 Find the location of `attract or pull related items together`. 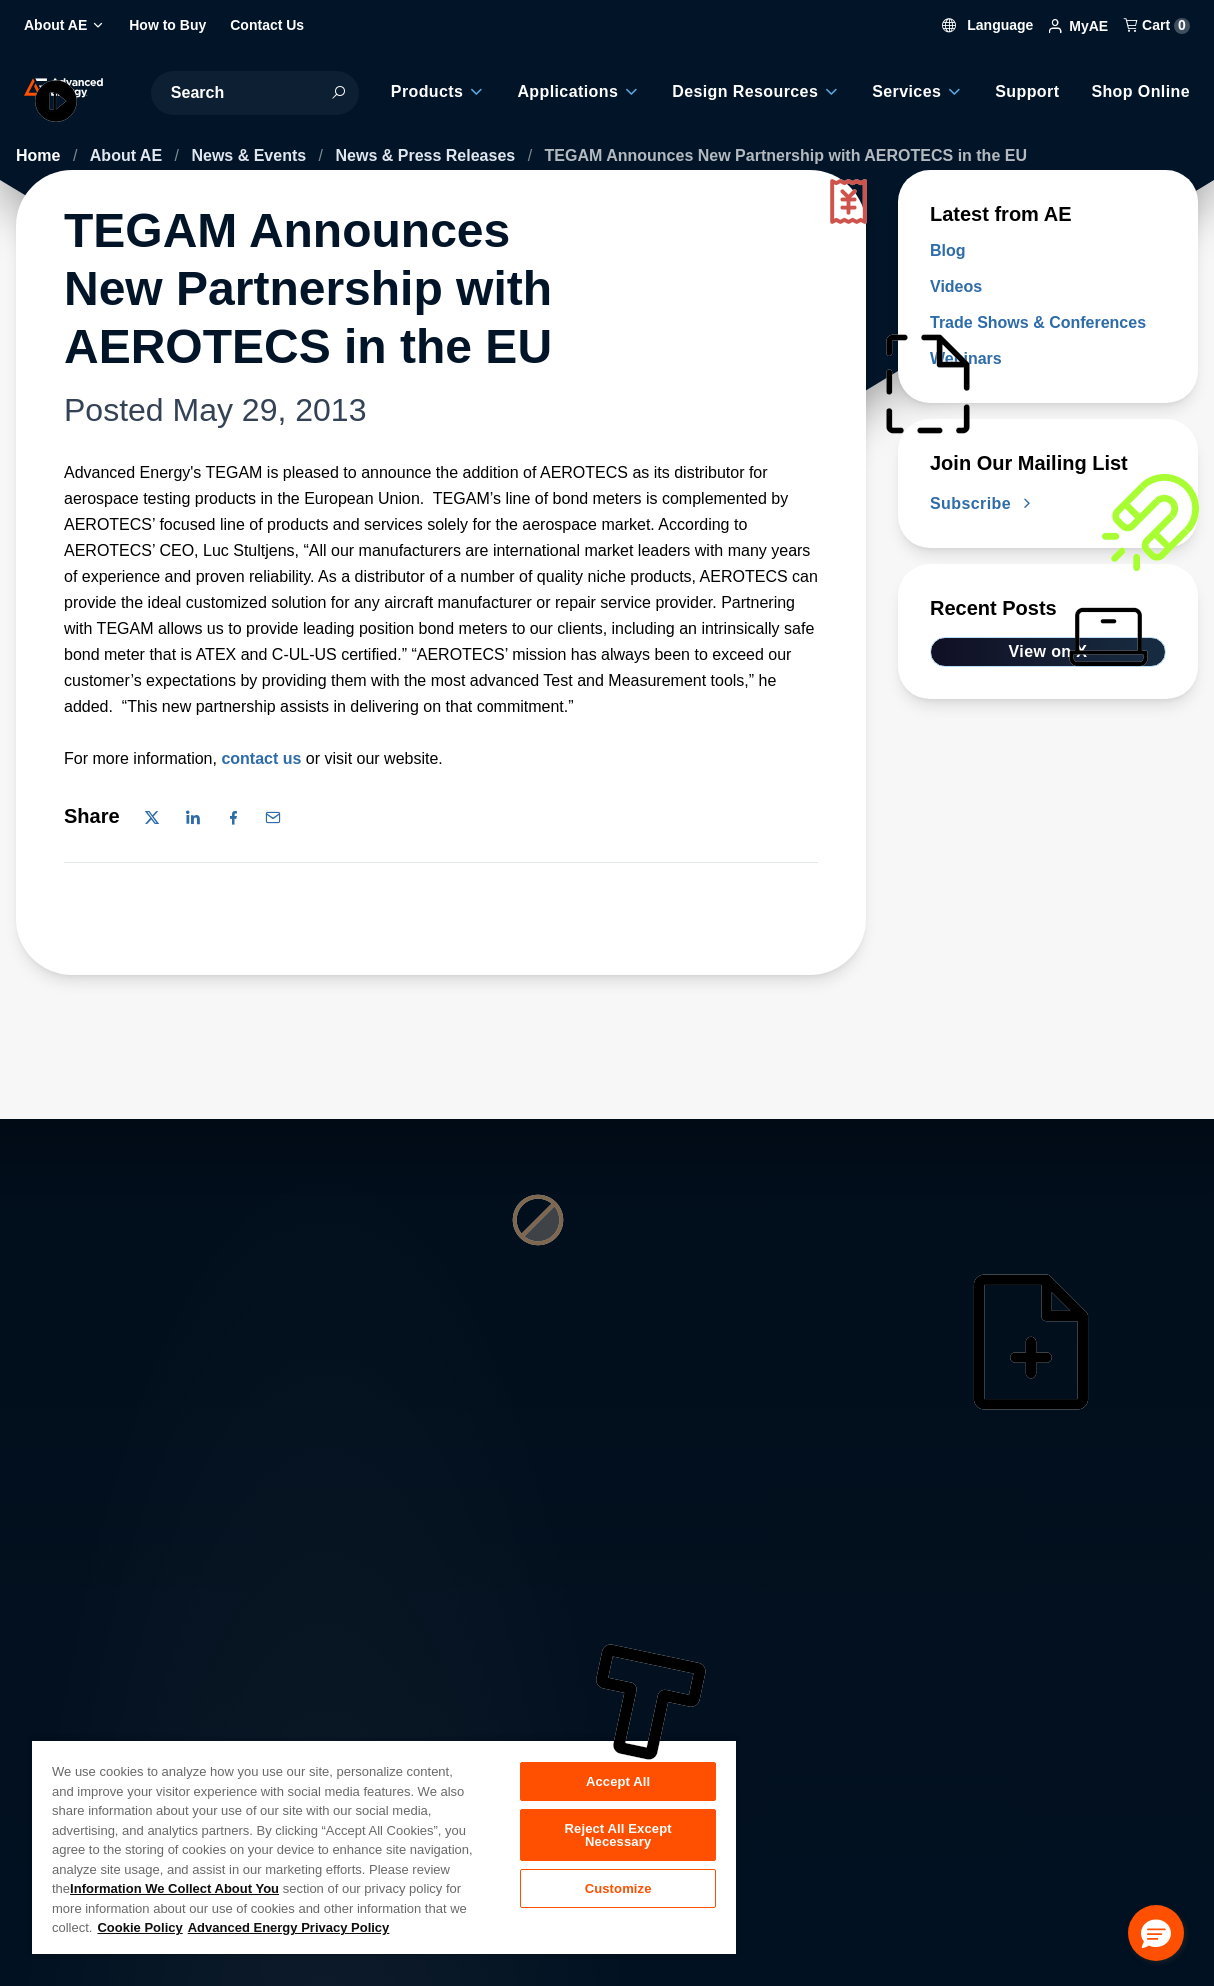

attract or pull related items together is located at coordinates (1150, 522).